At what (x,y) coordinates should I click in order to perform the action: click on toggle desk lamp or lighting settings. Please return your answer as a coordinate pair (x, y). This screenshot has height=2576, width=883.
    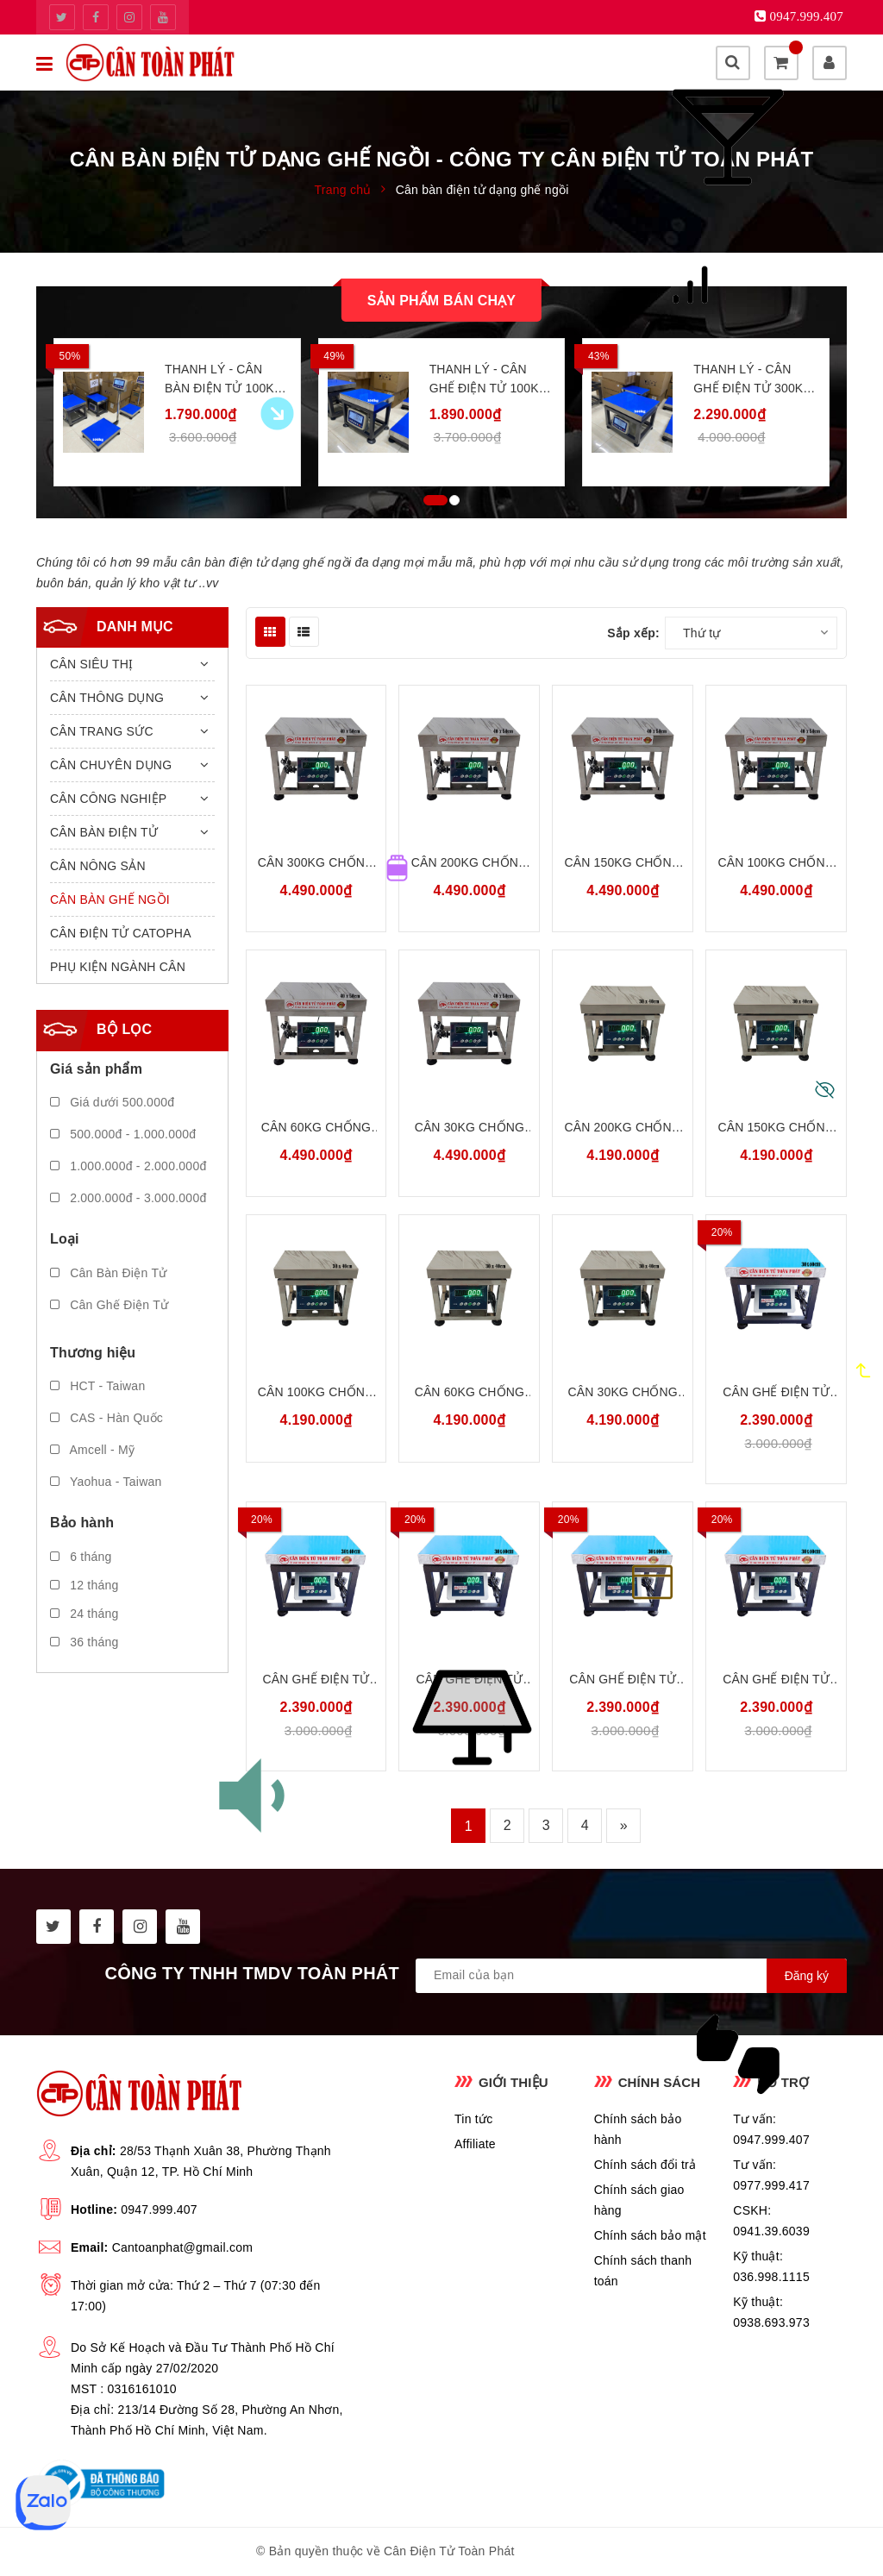
    Looking at the image, I should click on (472, 1717).